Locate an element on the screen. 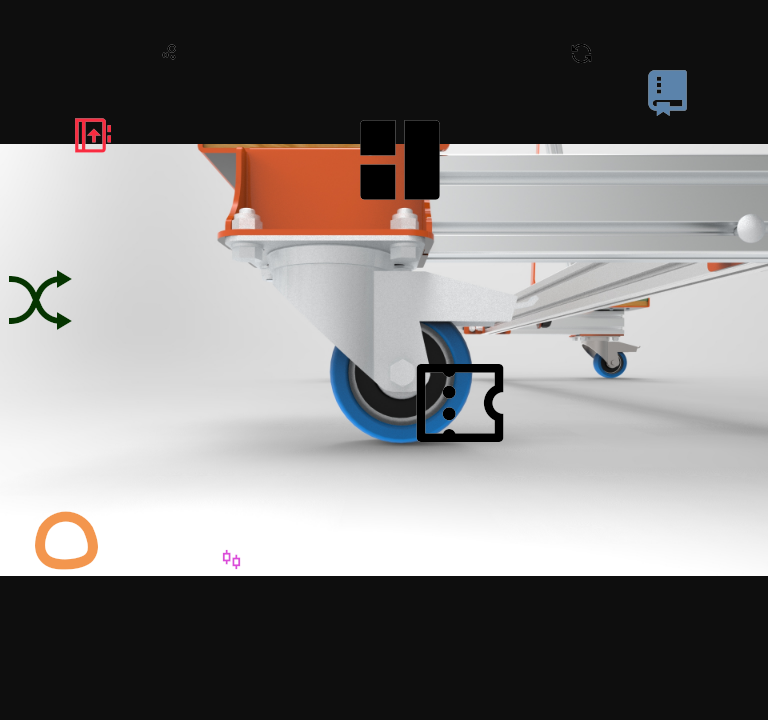 The width and height of the screenshot is (768, 720). view stock market data is located at coordinates (231, 559).